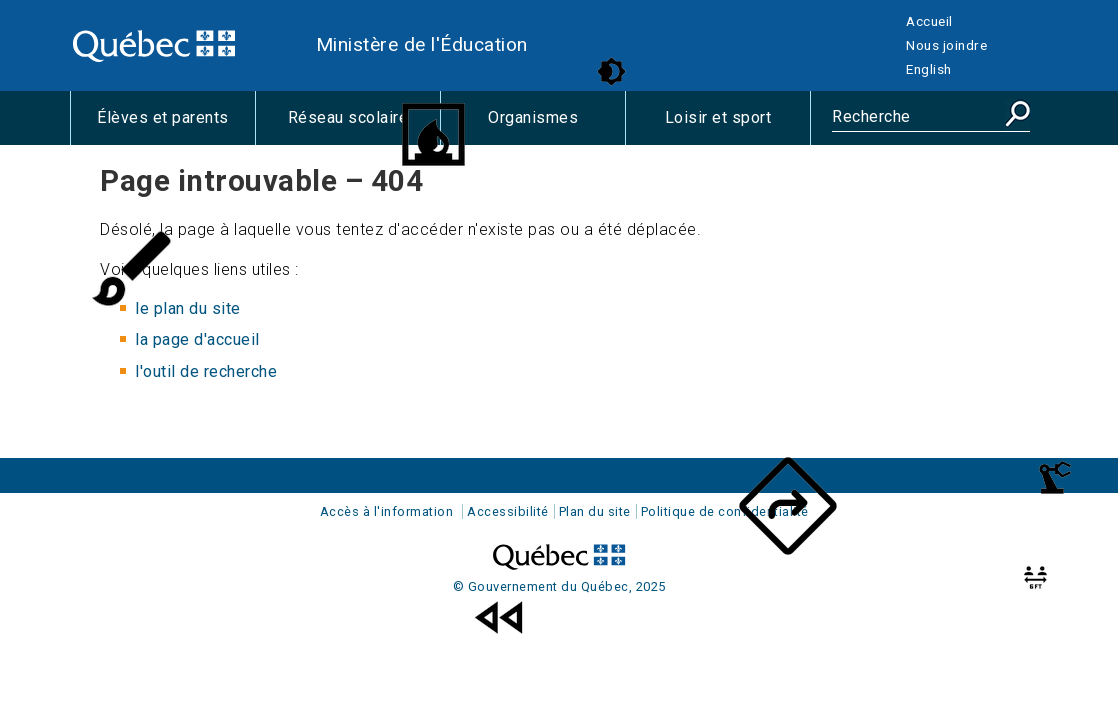 The image size is (1118, 720). I want to click on toggle dark mode or night theme, so click(611, 71).